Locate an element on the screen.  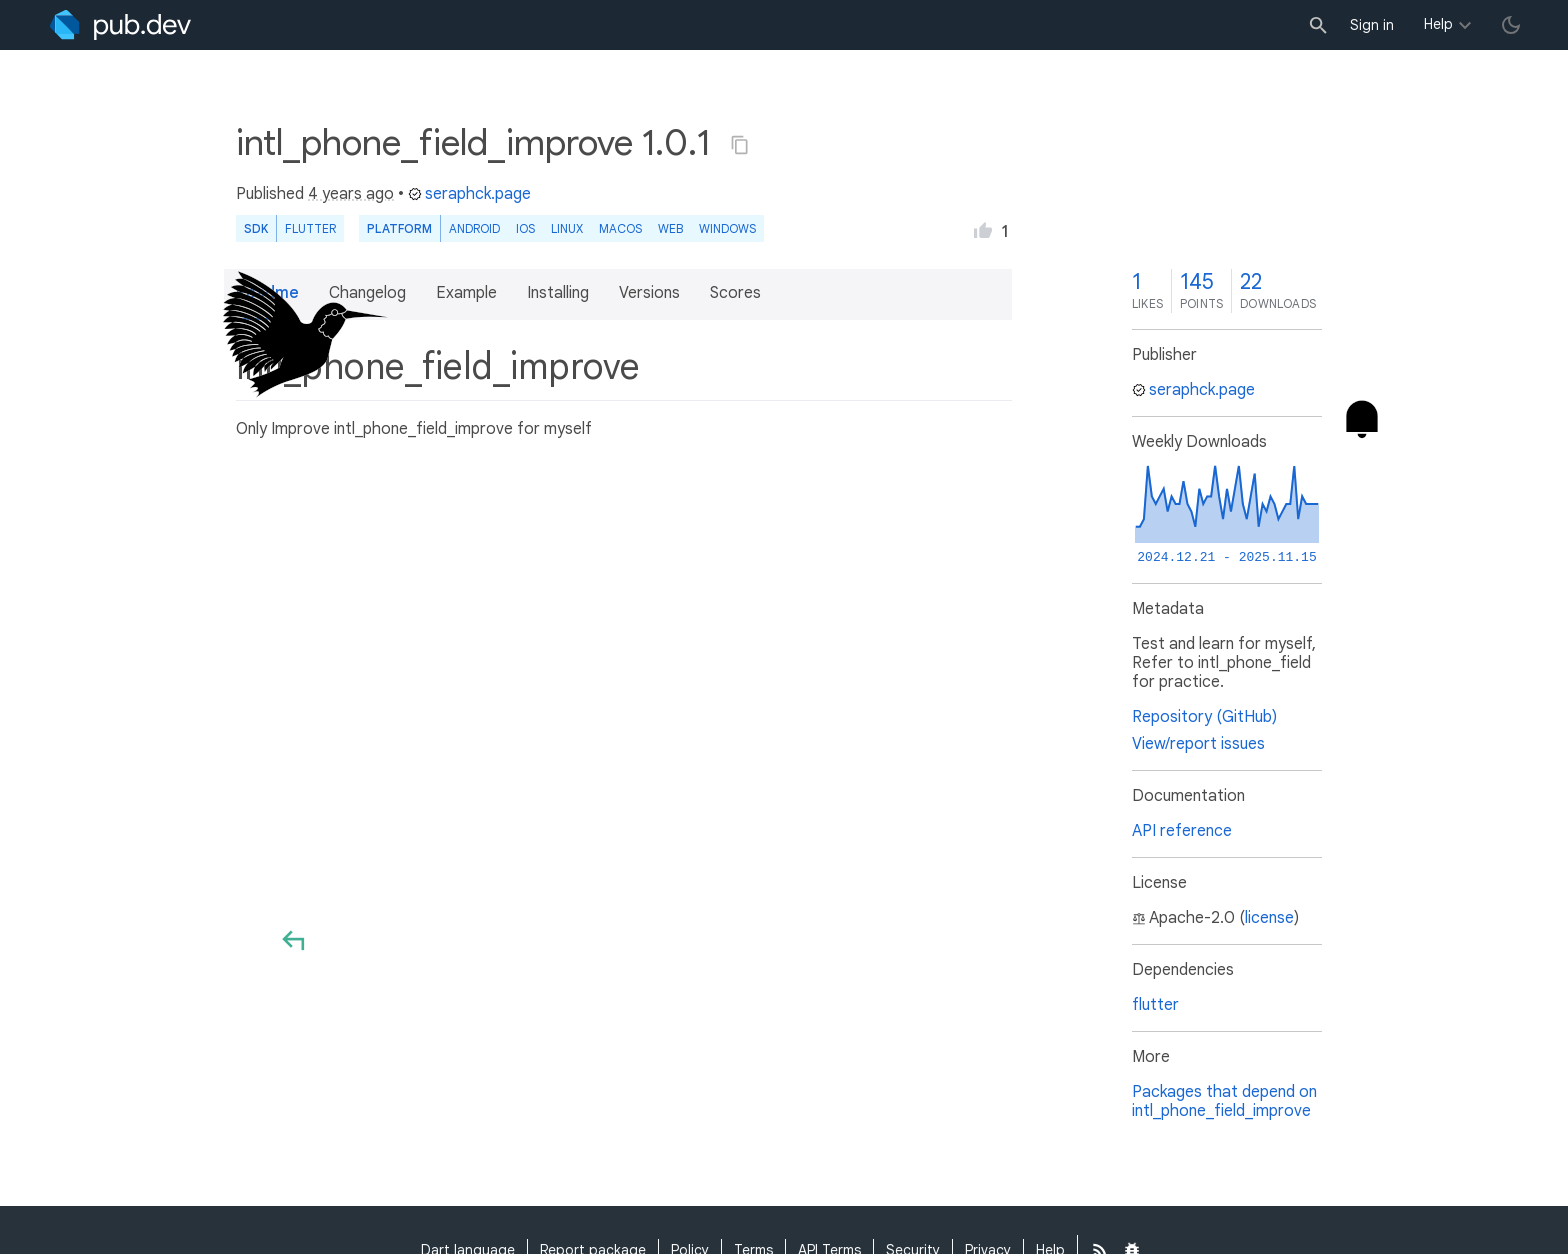
reply to a message is located at coordinates (294, 940).